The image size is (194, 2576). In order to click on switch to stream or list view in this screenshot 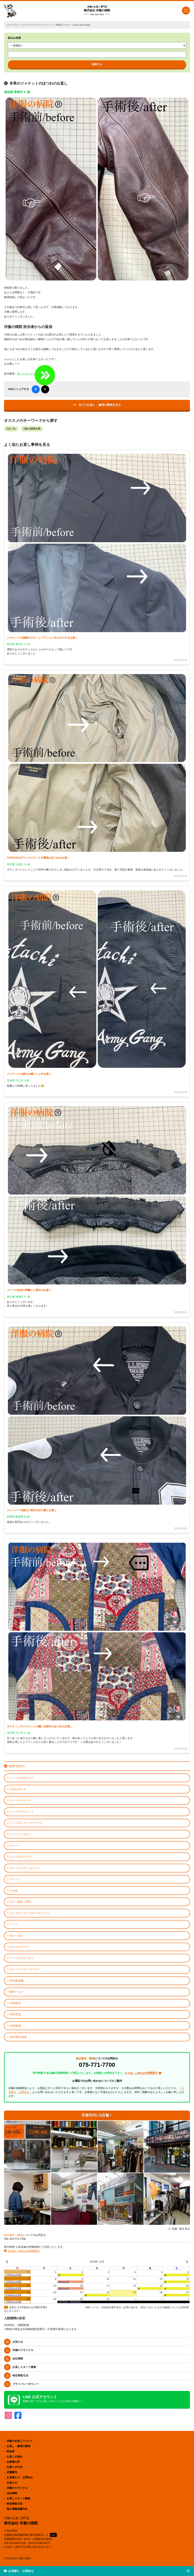, I will do `click(136, 1491)`.